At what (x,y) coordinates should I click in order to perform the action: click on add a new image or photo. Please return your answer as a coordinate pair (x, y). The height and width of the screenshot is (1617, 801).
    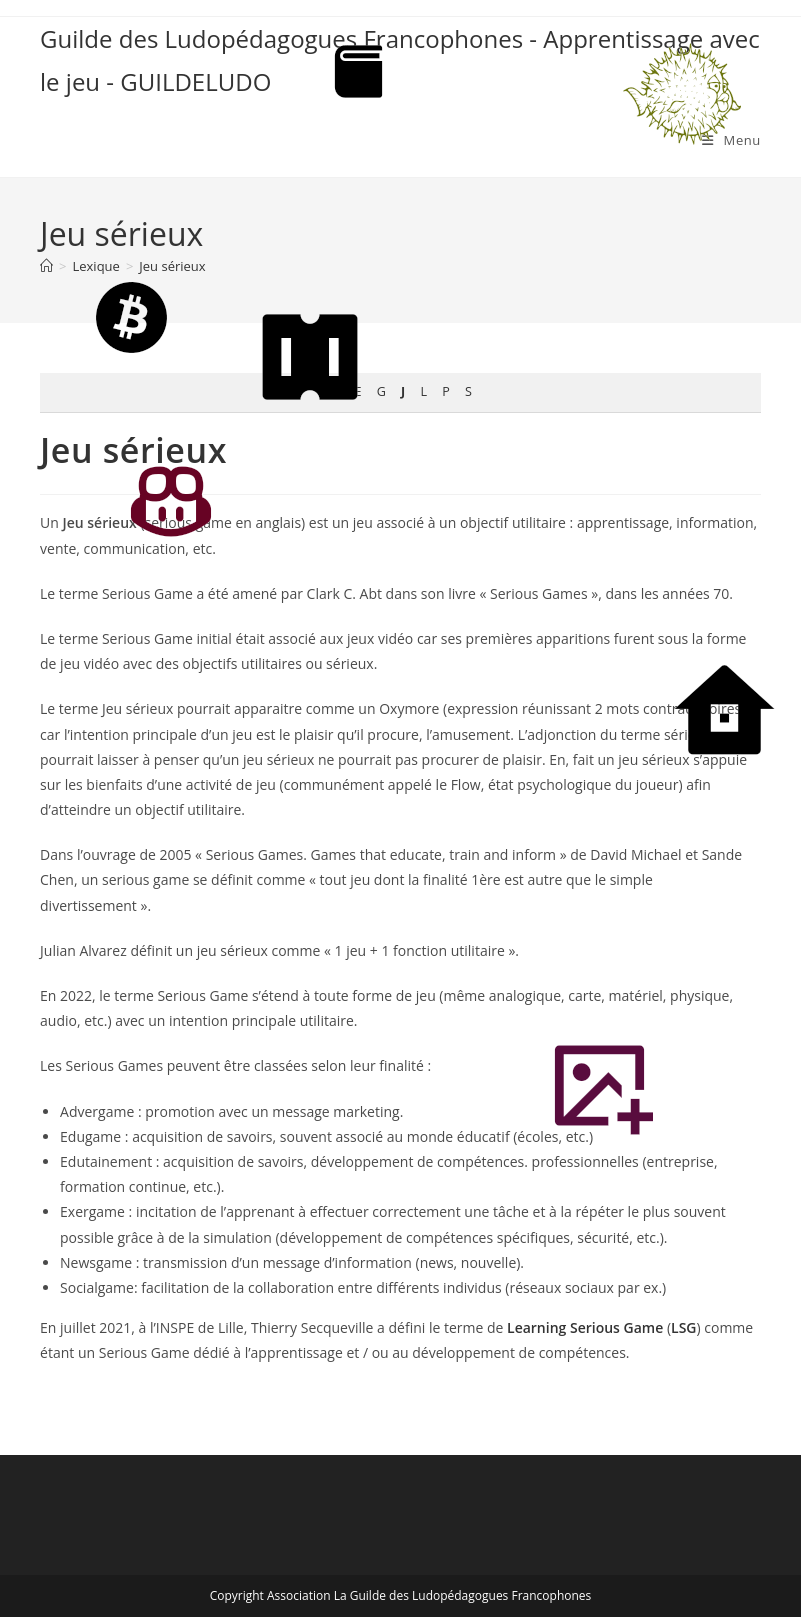
    Looking at the image, I should click on (599, 1085).